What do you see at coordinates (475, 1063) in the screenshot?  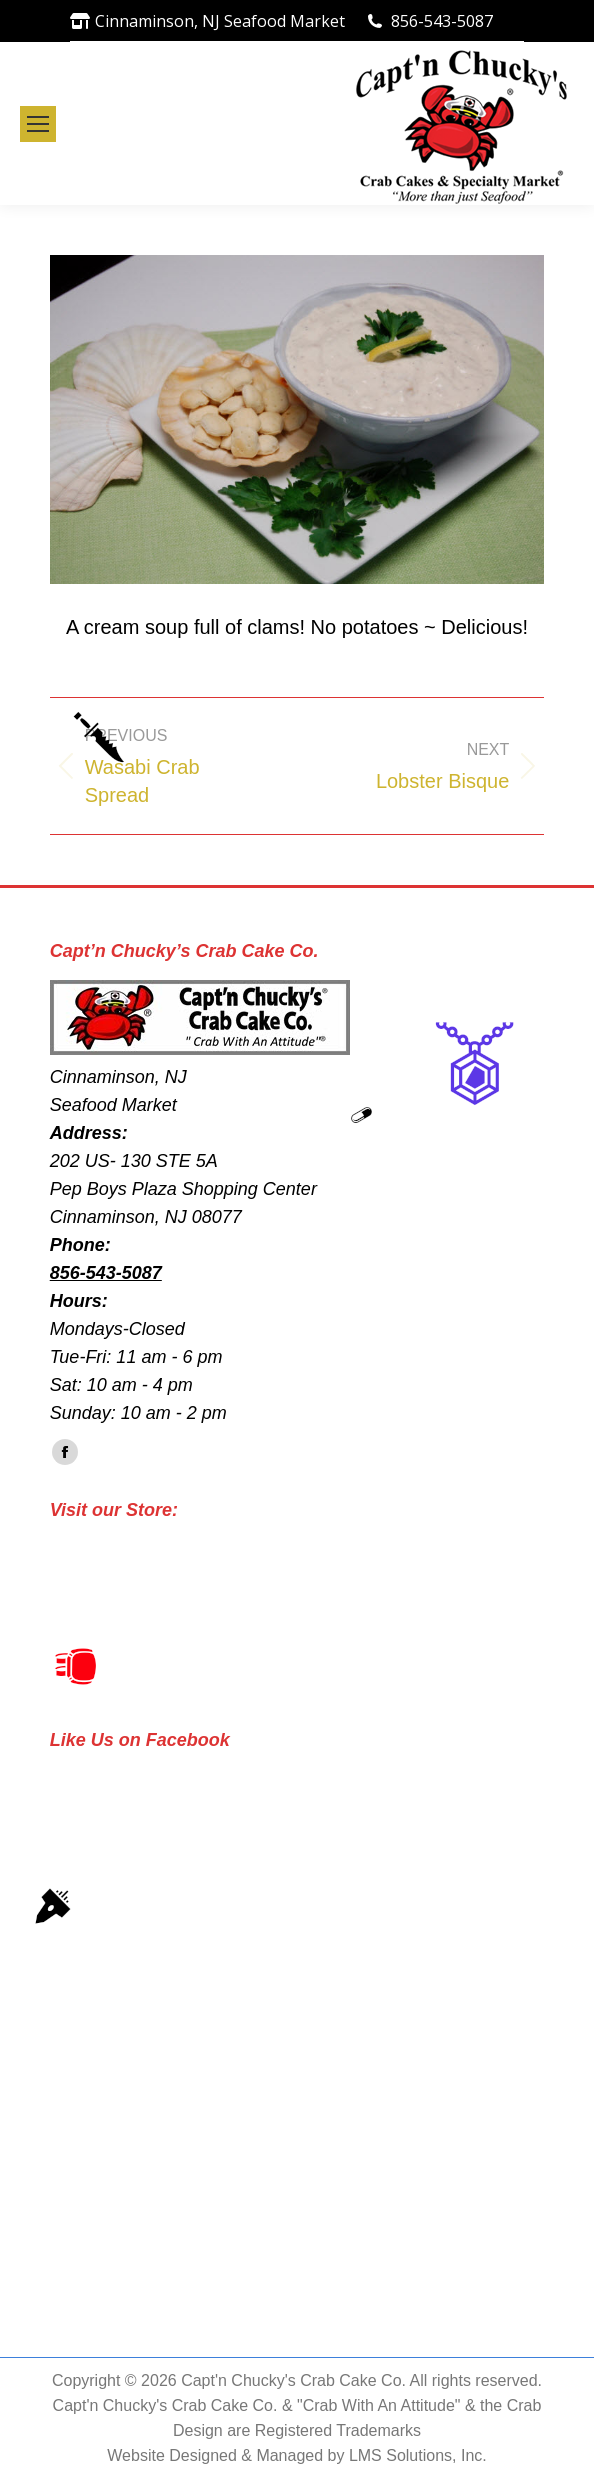 I see `view jewelry or accessories inventory` at bounding box center [475, 1063].